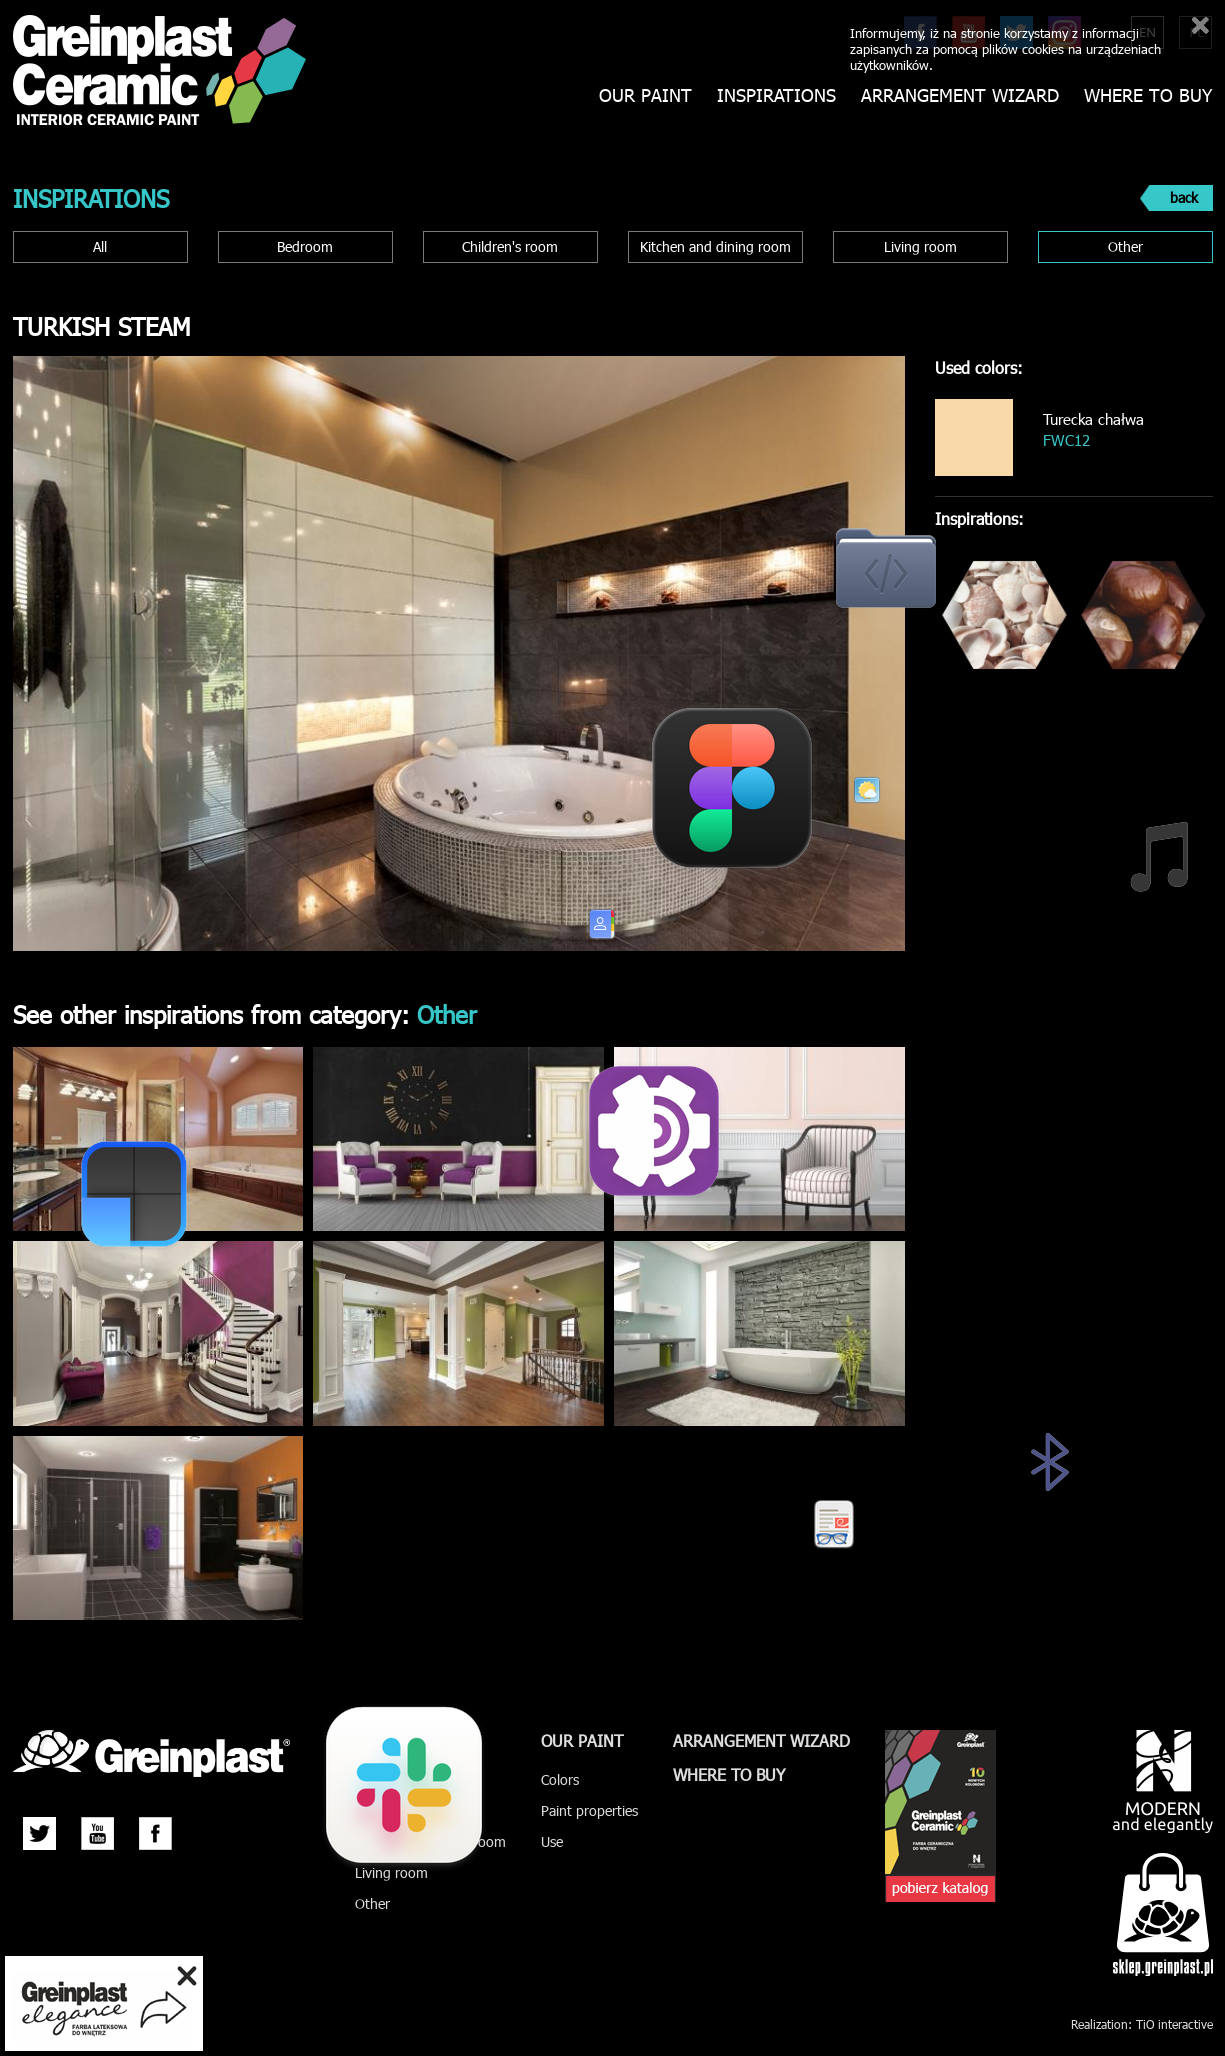 This screenshot has height=2056, width=1225. What do you see at coordinates (1160, 859) in the screenshot?
I see `open the music app` at bounding box center [1160, 859].